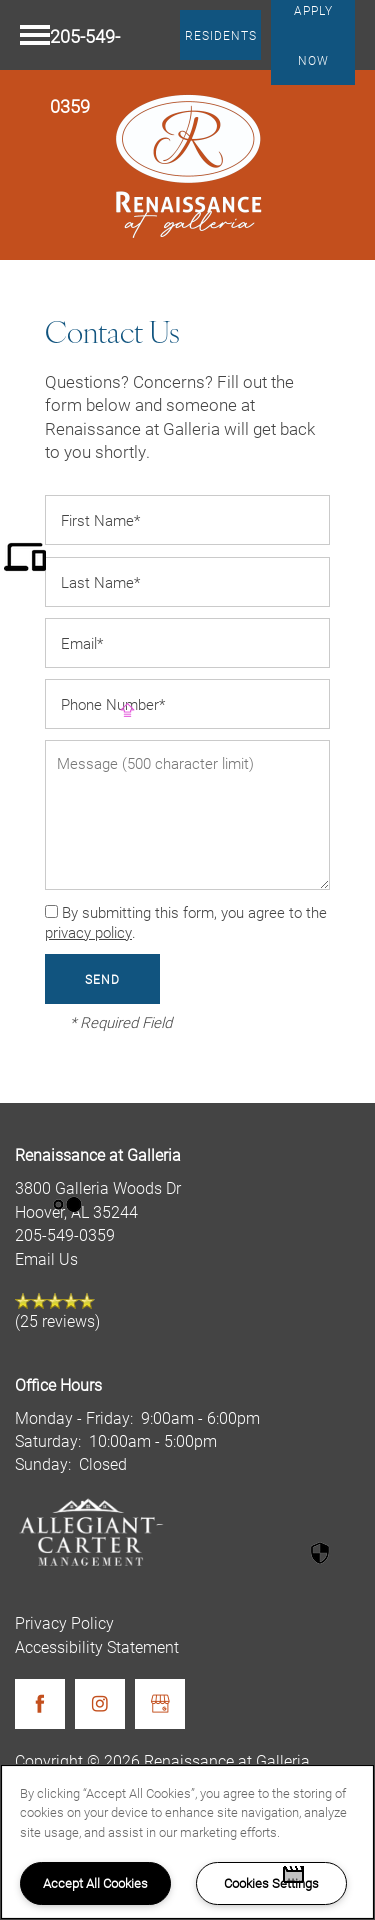 The image size is (375, 1920). What do you see at coordinates (67, 1204) in the screenshot?
I see `enable HDR strong mode for photos` at bounding box center [67, 1204].